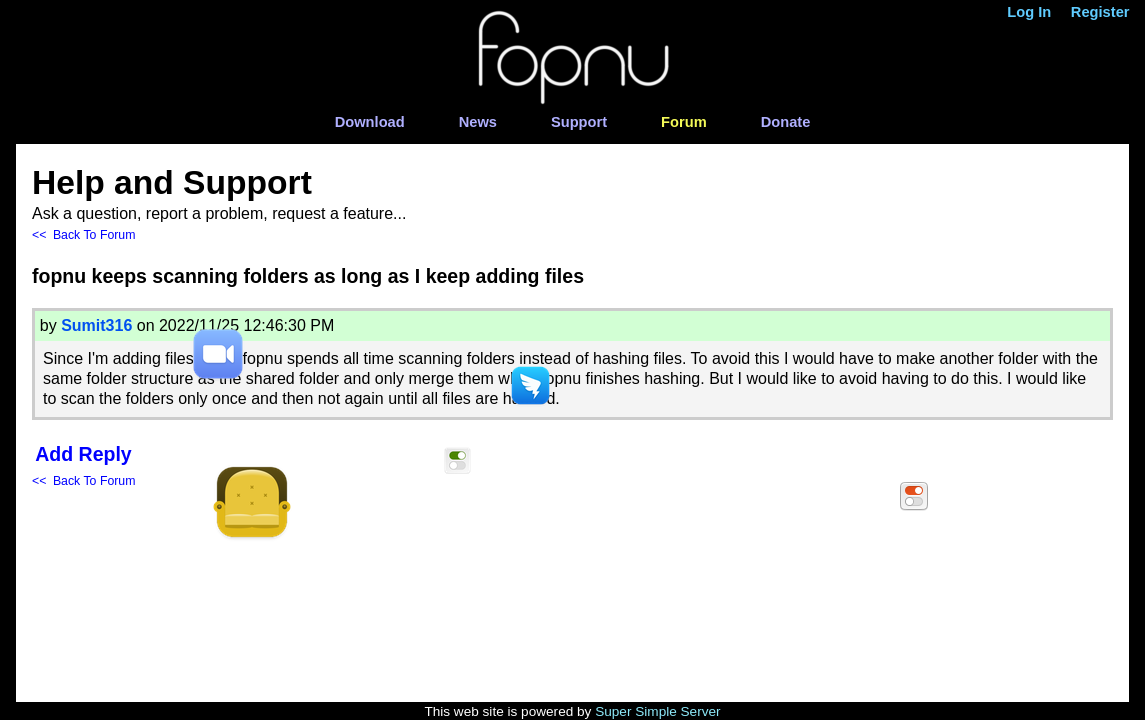 The image size is (1145, 720). I want to click on open zoom video conferencing app, so click(218, 354).